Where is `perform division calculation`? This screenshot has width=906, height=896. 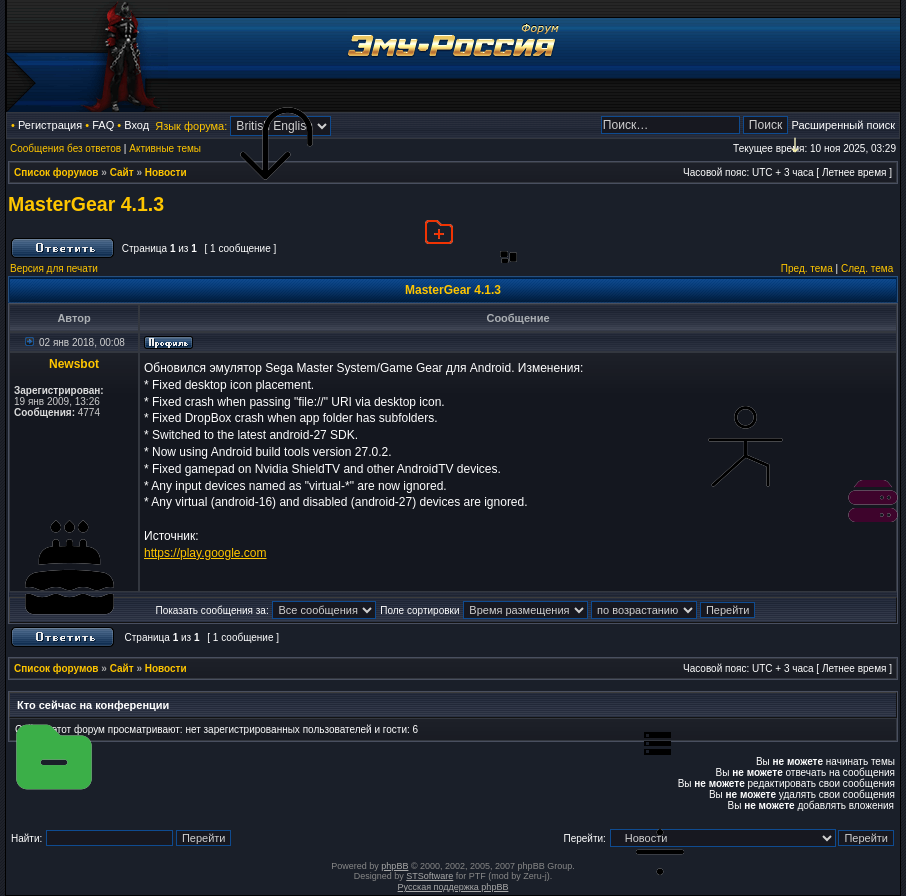 perform division calculation is located at coordinates (660, 852).